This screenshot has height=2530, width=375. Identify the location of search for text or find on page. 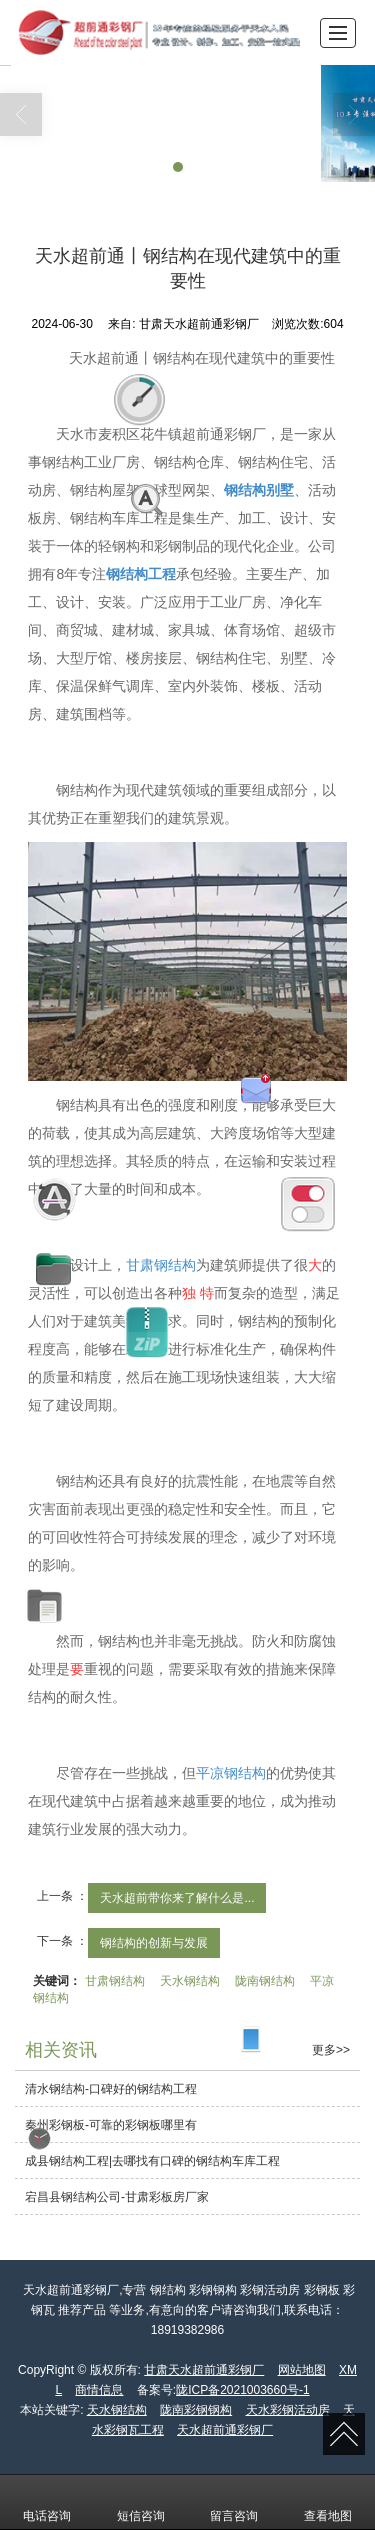
(147, 500).